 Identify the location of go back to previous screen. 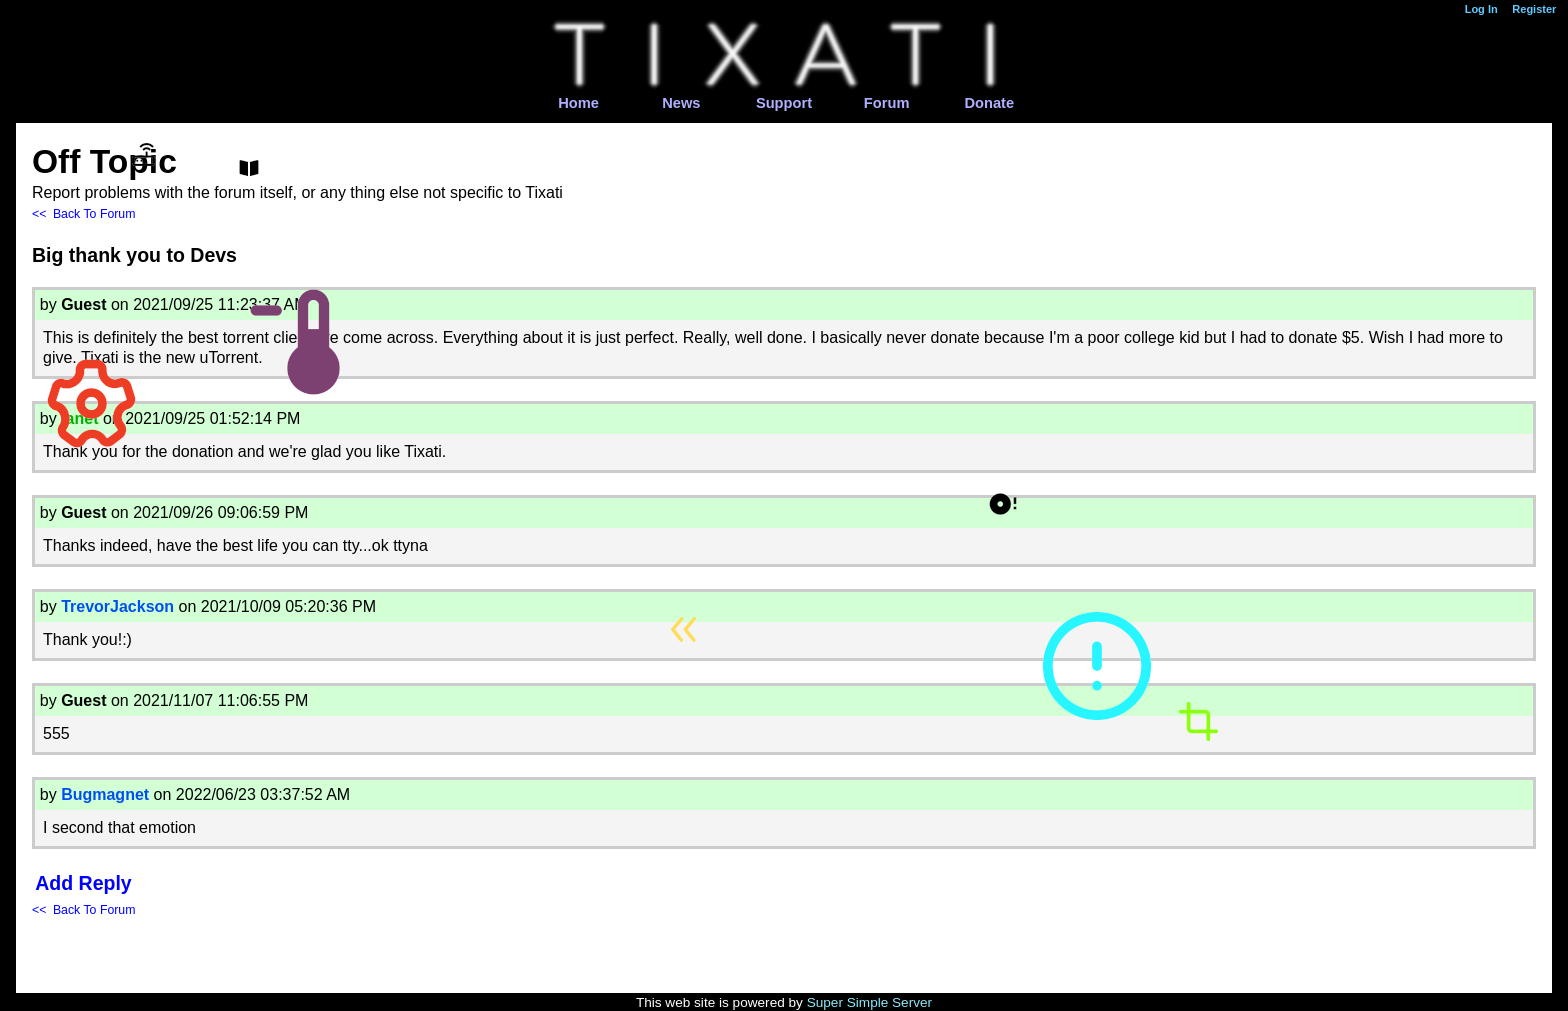
(683, 629).